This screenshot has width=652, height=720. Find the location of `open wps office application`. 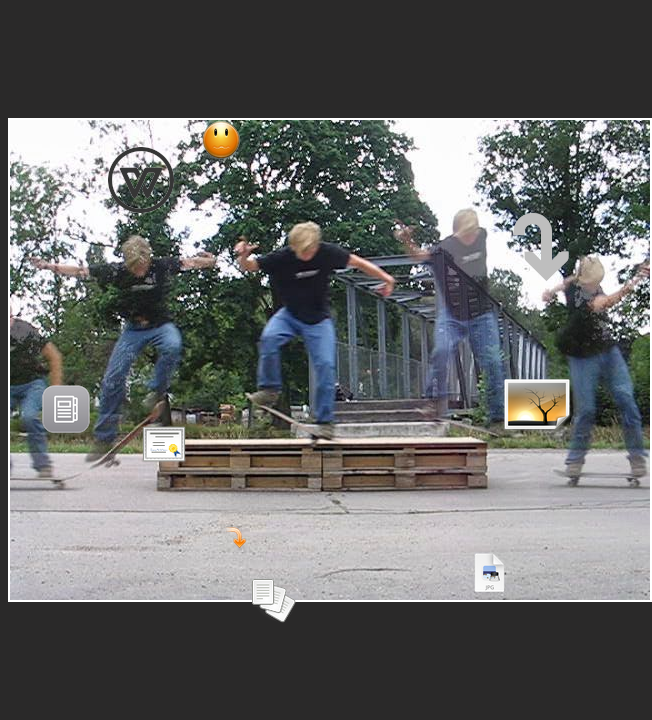

open wps office application is located at coordinates (141, 180).